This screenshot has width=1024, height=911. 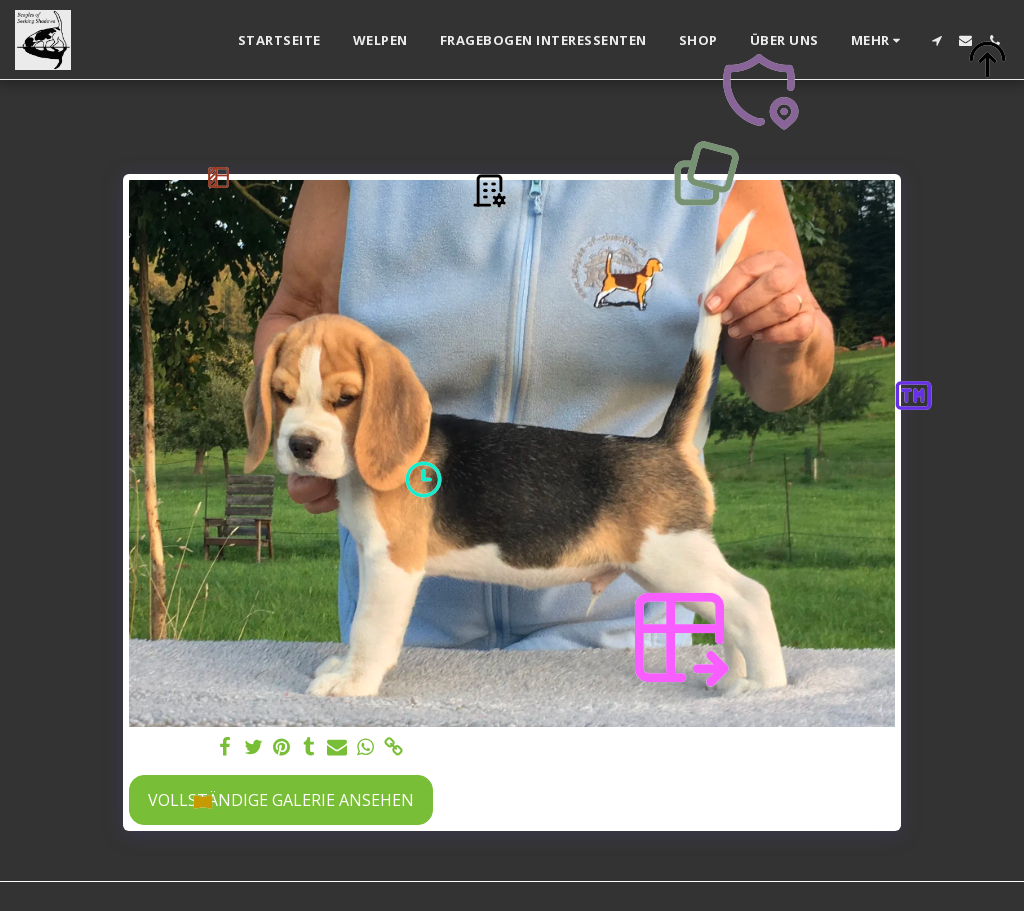 I want to click on export table data to external file, so click(x=679, y=637).